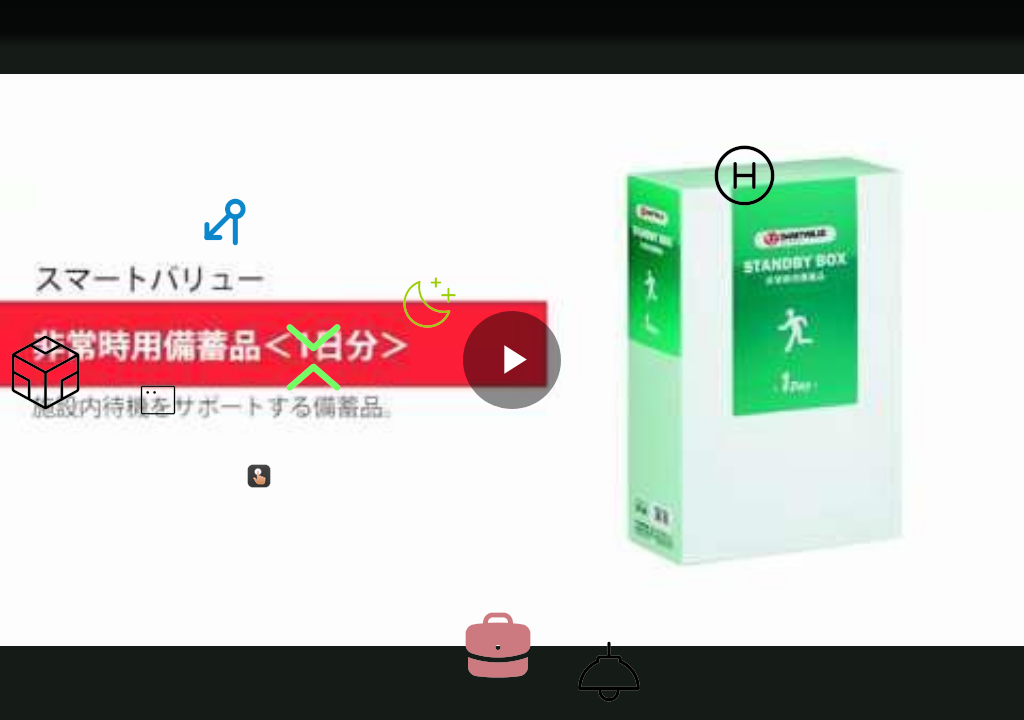 This screenshot has width=1024, height=720. I want to click on enable dark mode or night theme, so click(427, 303).